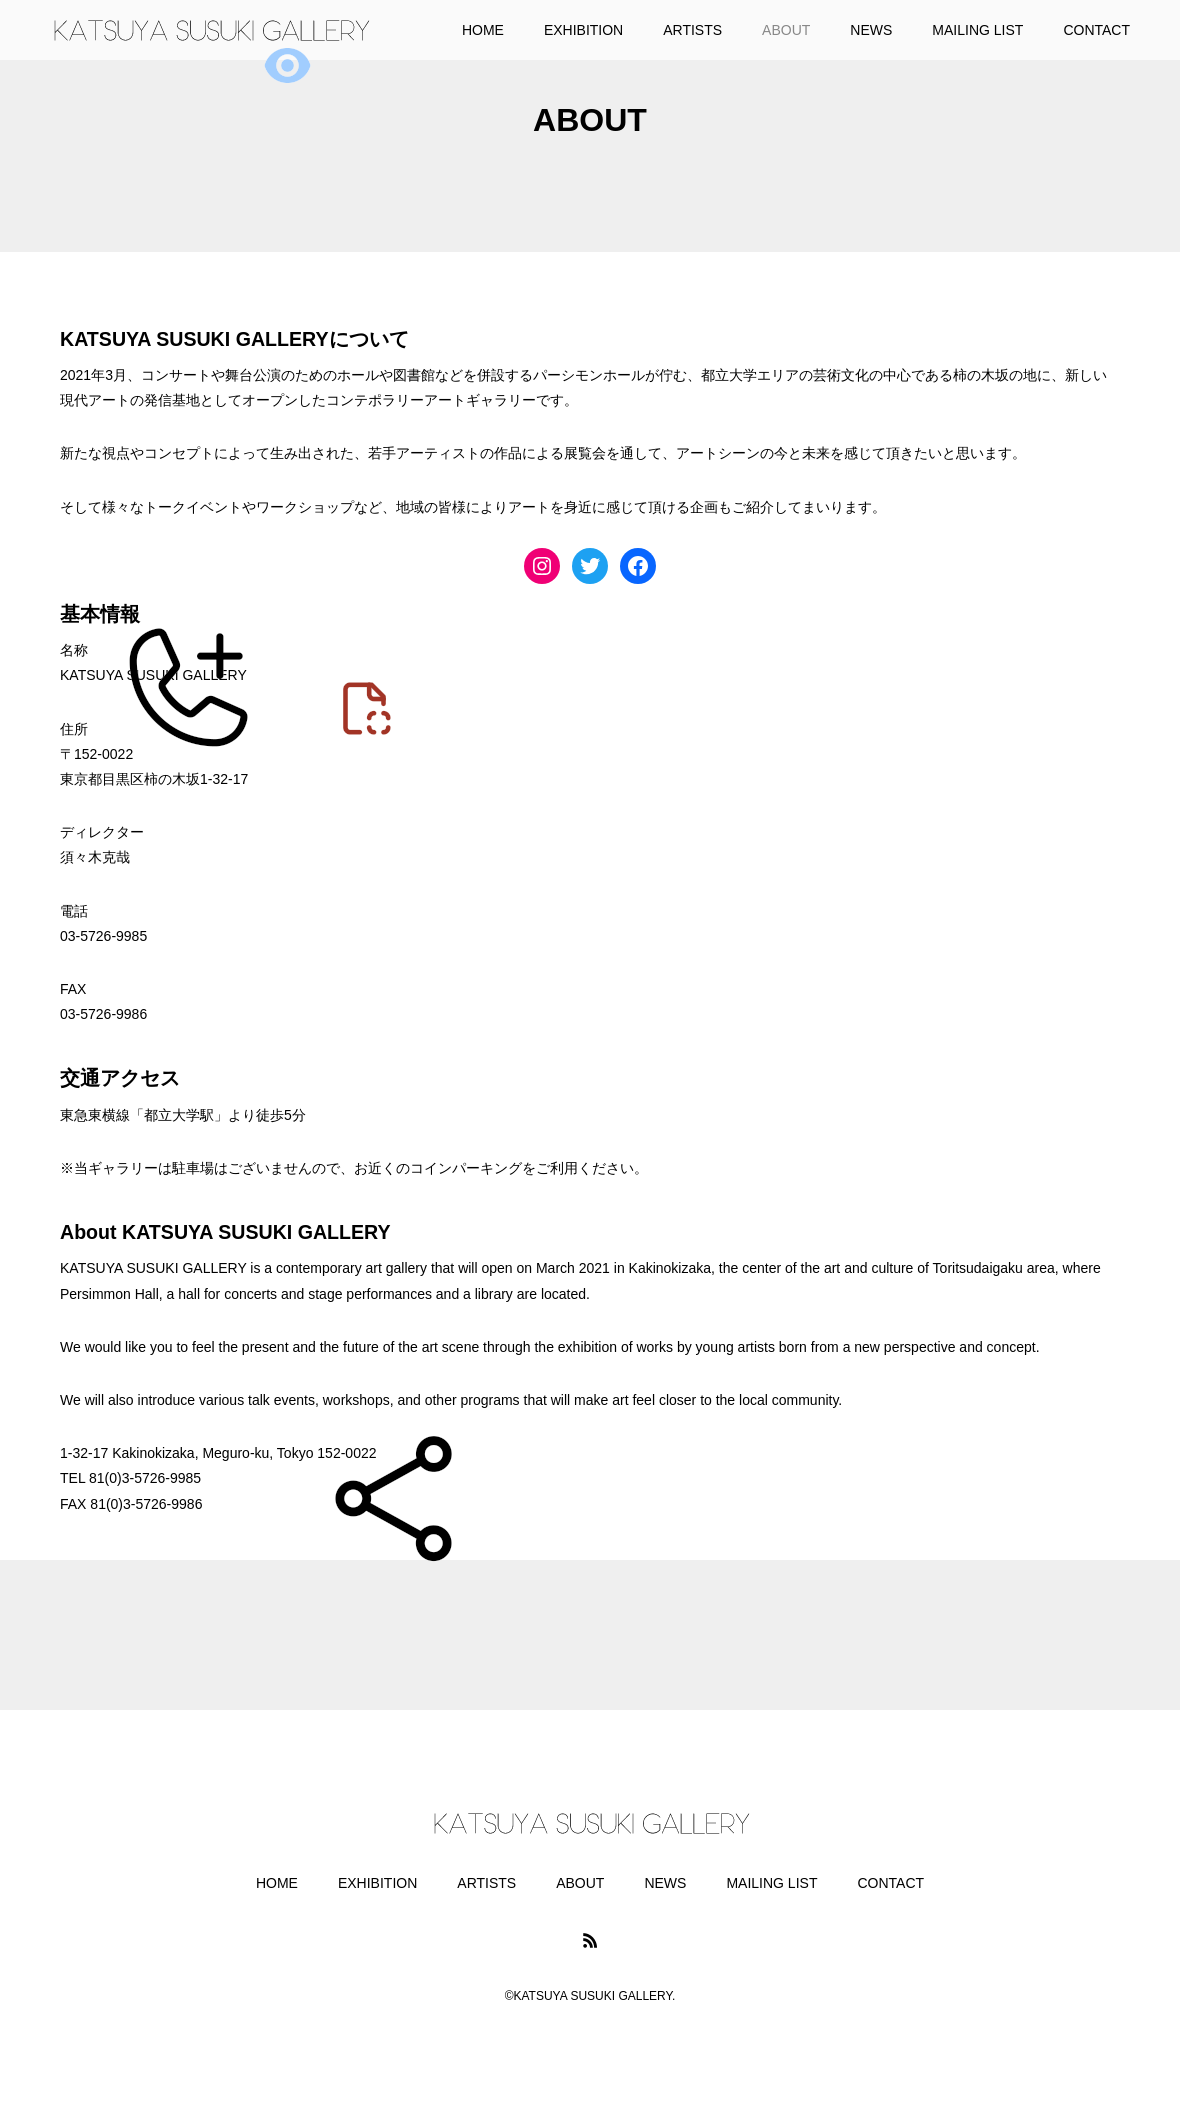 This screenshot has width=1180, height=2102. Describe the element at coordinates (393, 1498) in the screenshot. I see `share content with others` at that location.